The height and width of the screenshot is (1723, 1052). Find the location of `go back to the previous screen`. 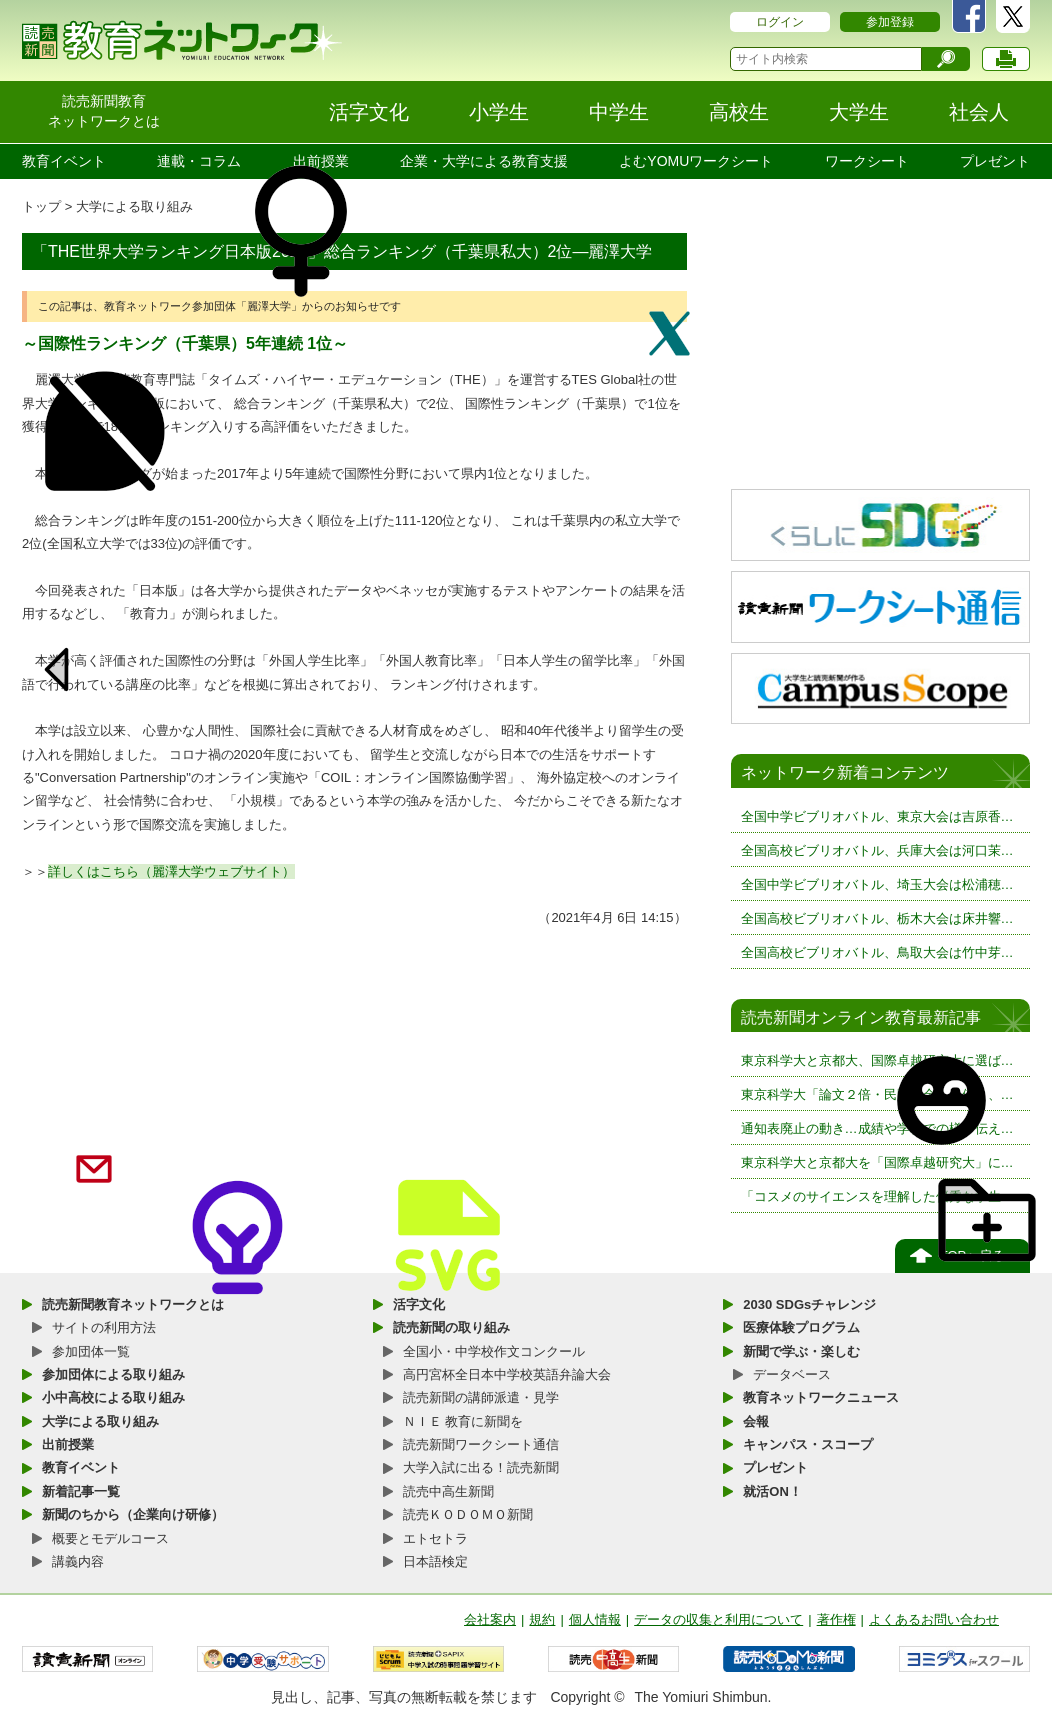

go back to the previous screen is located at coordinates (58, 669).